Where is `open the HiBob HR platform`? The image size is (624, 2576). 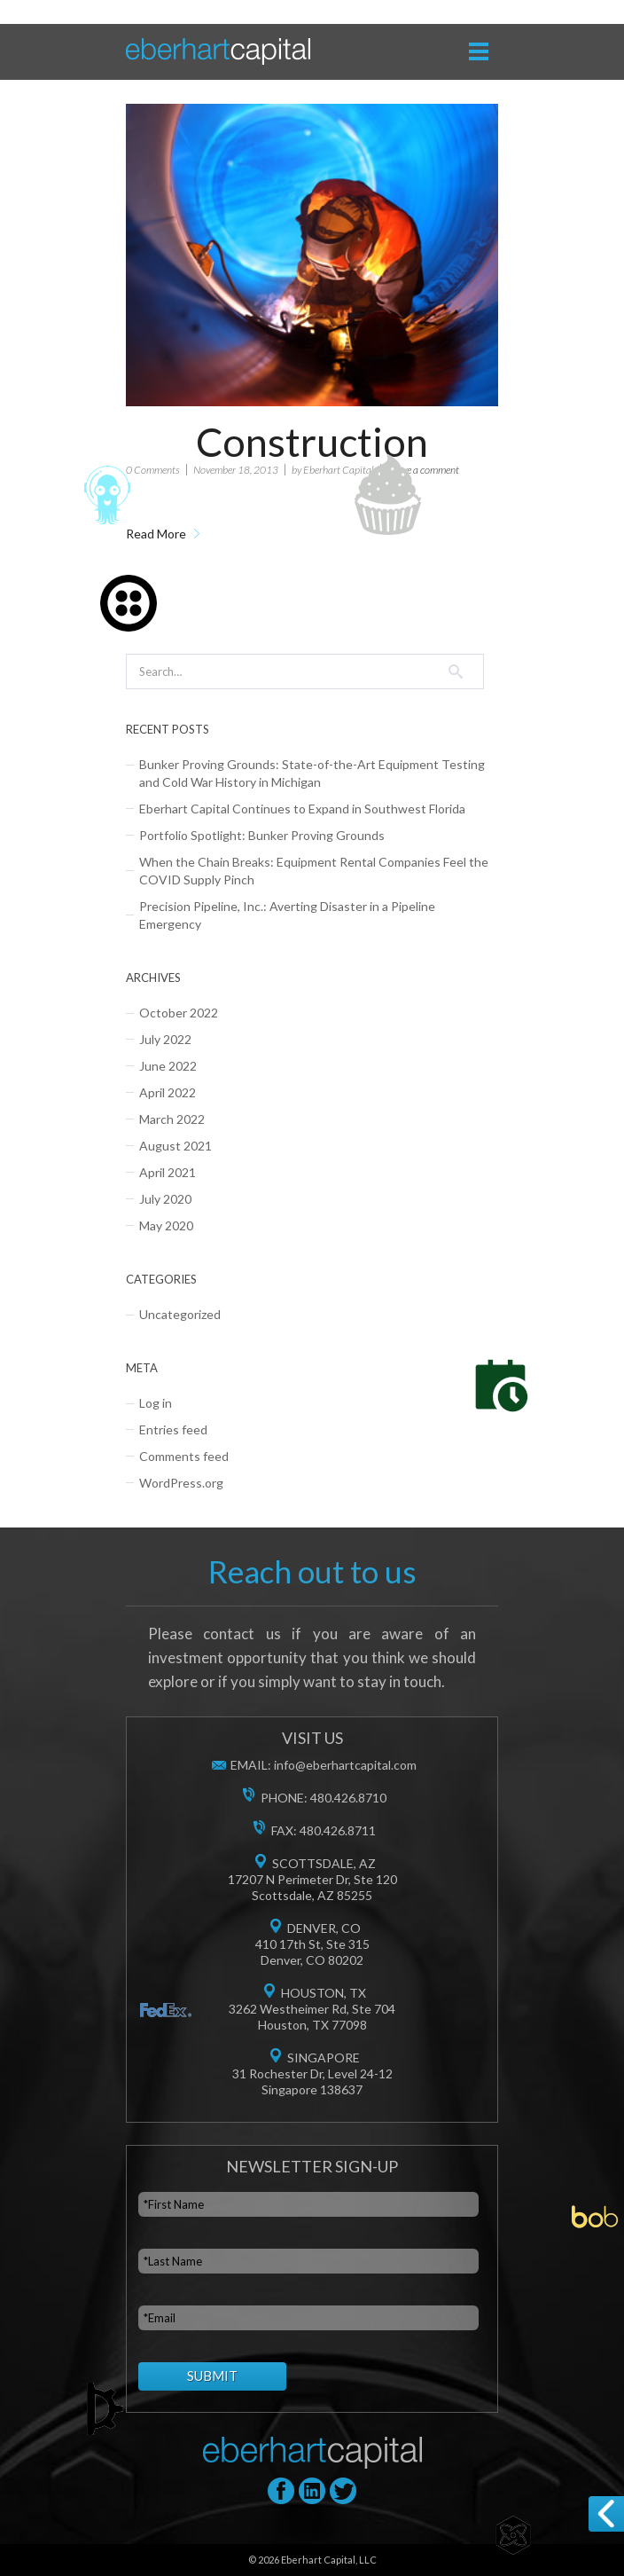
open the HiBob HR platform is located at coordinates (595, 2217).